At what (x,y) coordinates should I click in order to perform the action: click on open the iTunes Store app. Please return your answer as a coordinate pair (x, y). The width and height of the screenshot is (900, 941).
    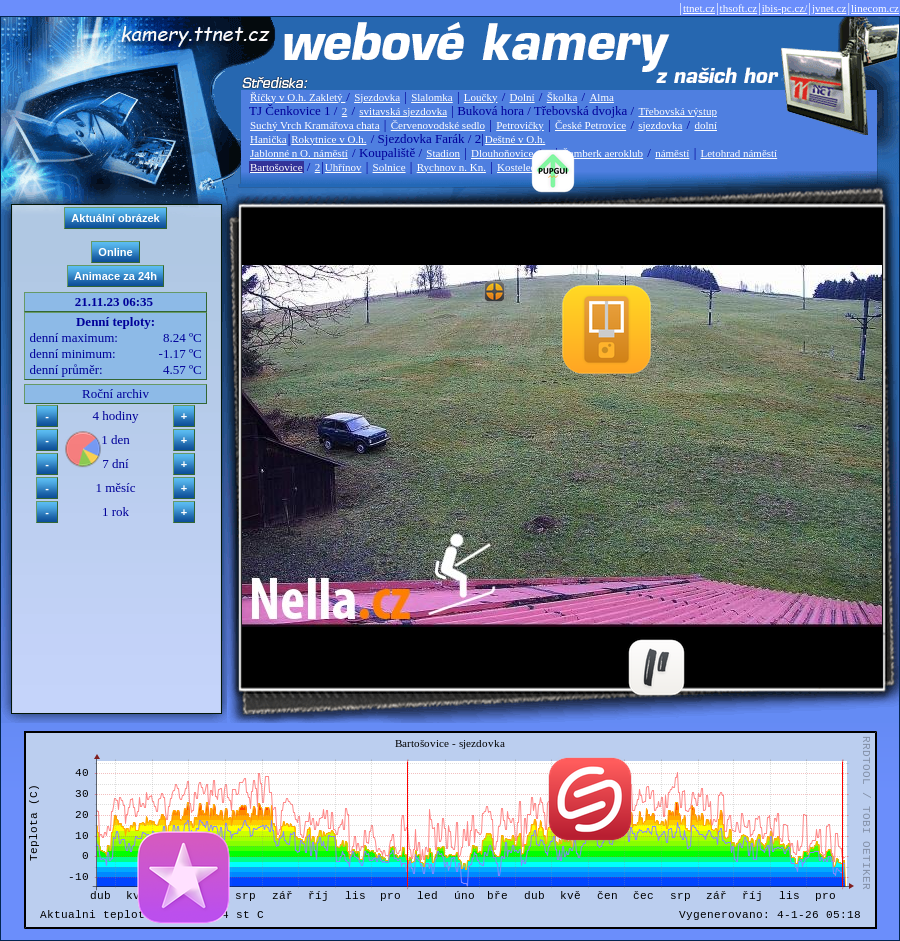
    Looking at the image, I should click on (183, 877).